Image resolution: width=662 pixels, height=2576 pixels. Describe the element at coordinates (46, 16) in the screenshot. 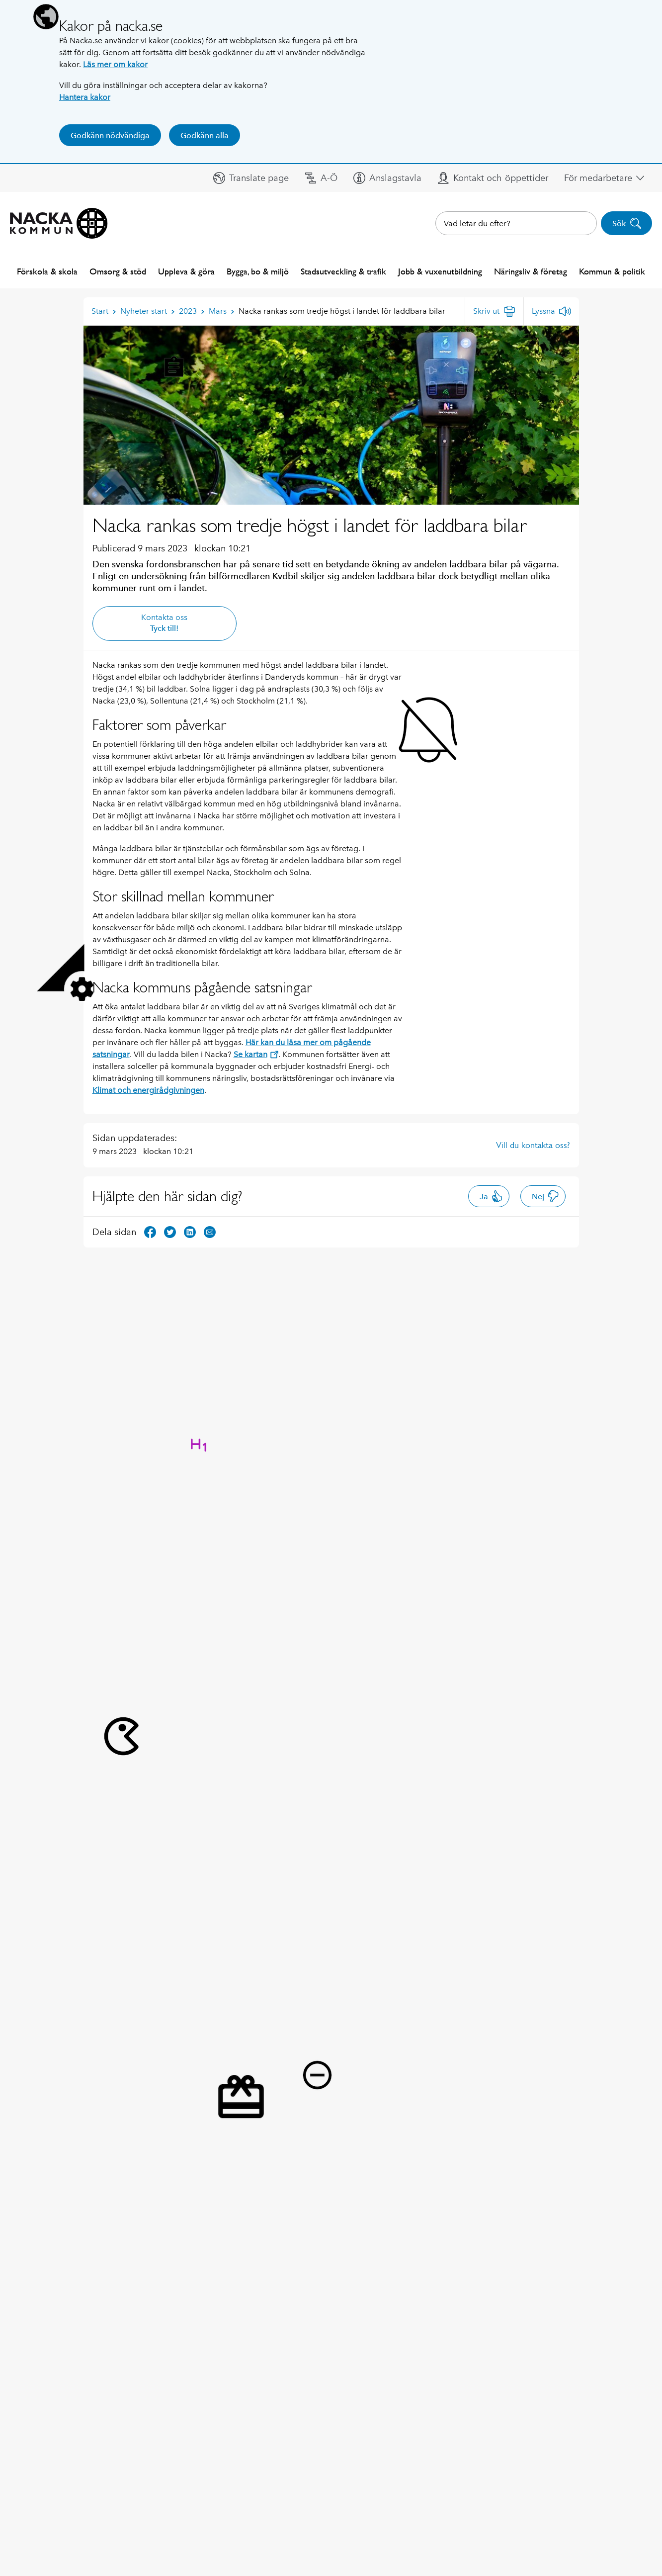

I see `indicates public or global visibility` at that location.